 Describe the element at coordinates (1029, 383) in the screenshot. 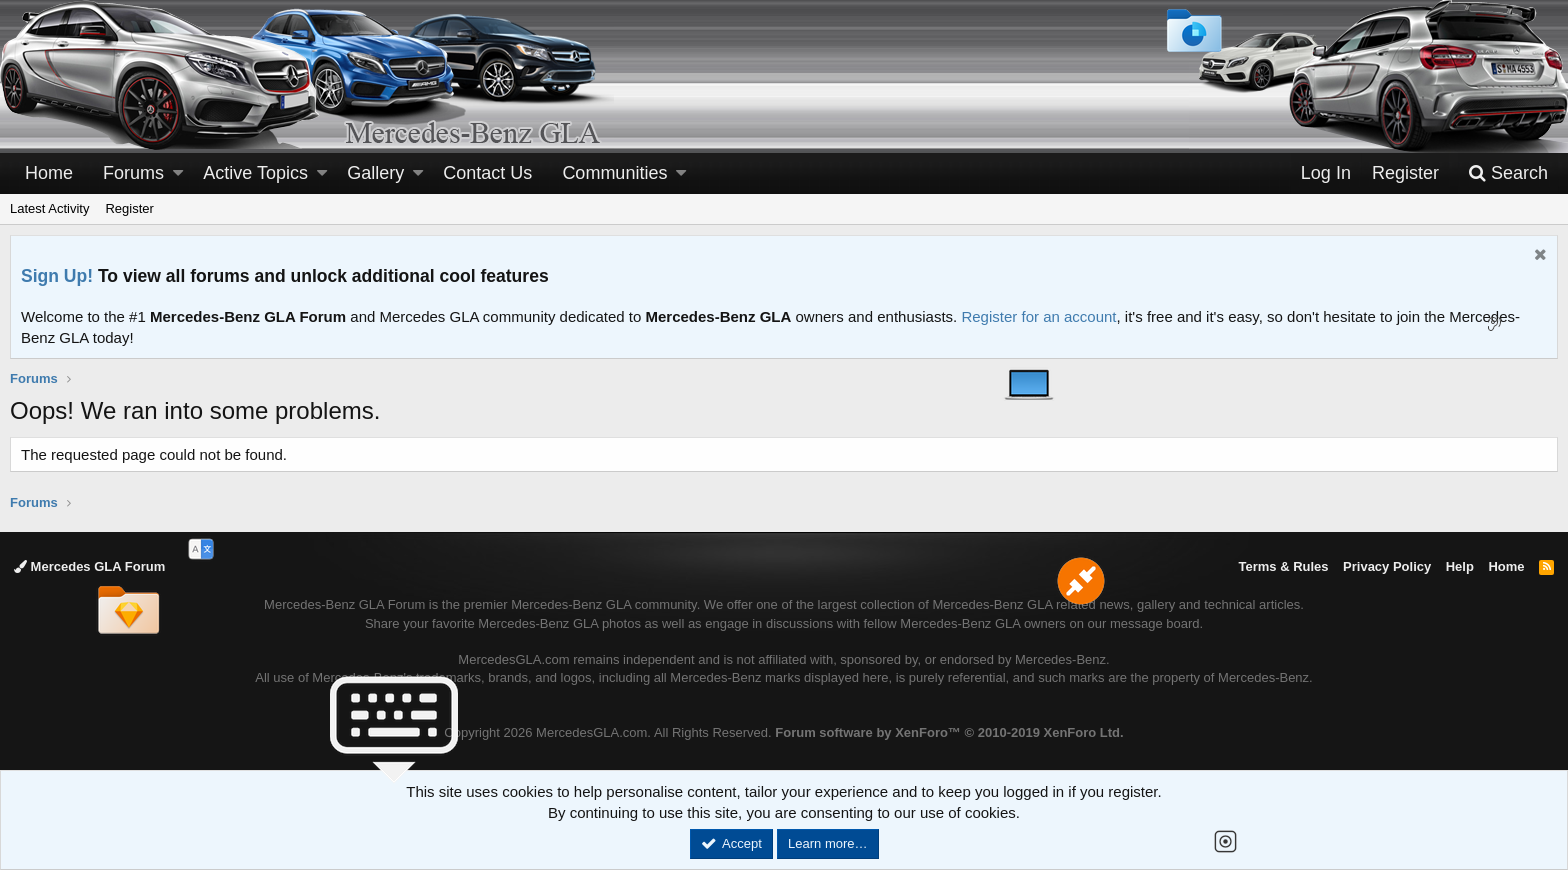

I see `macbook pro device identifier in system settings` at that location.